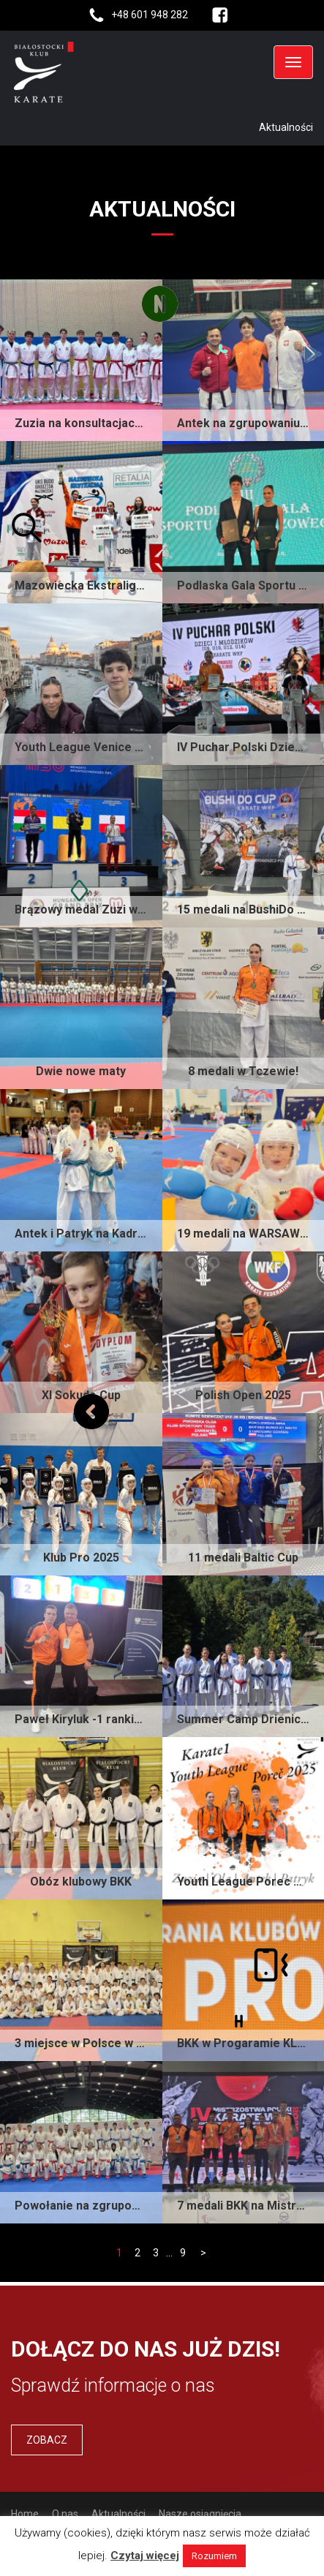 The width and height of the screenshot is (324, 2576). What do you see at coordinates (223, 349) in the screenshot?
I see `make a phone call` at bounding box center [223, 349].